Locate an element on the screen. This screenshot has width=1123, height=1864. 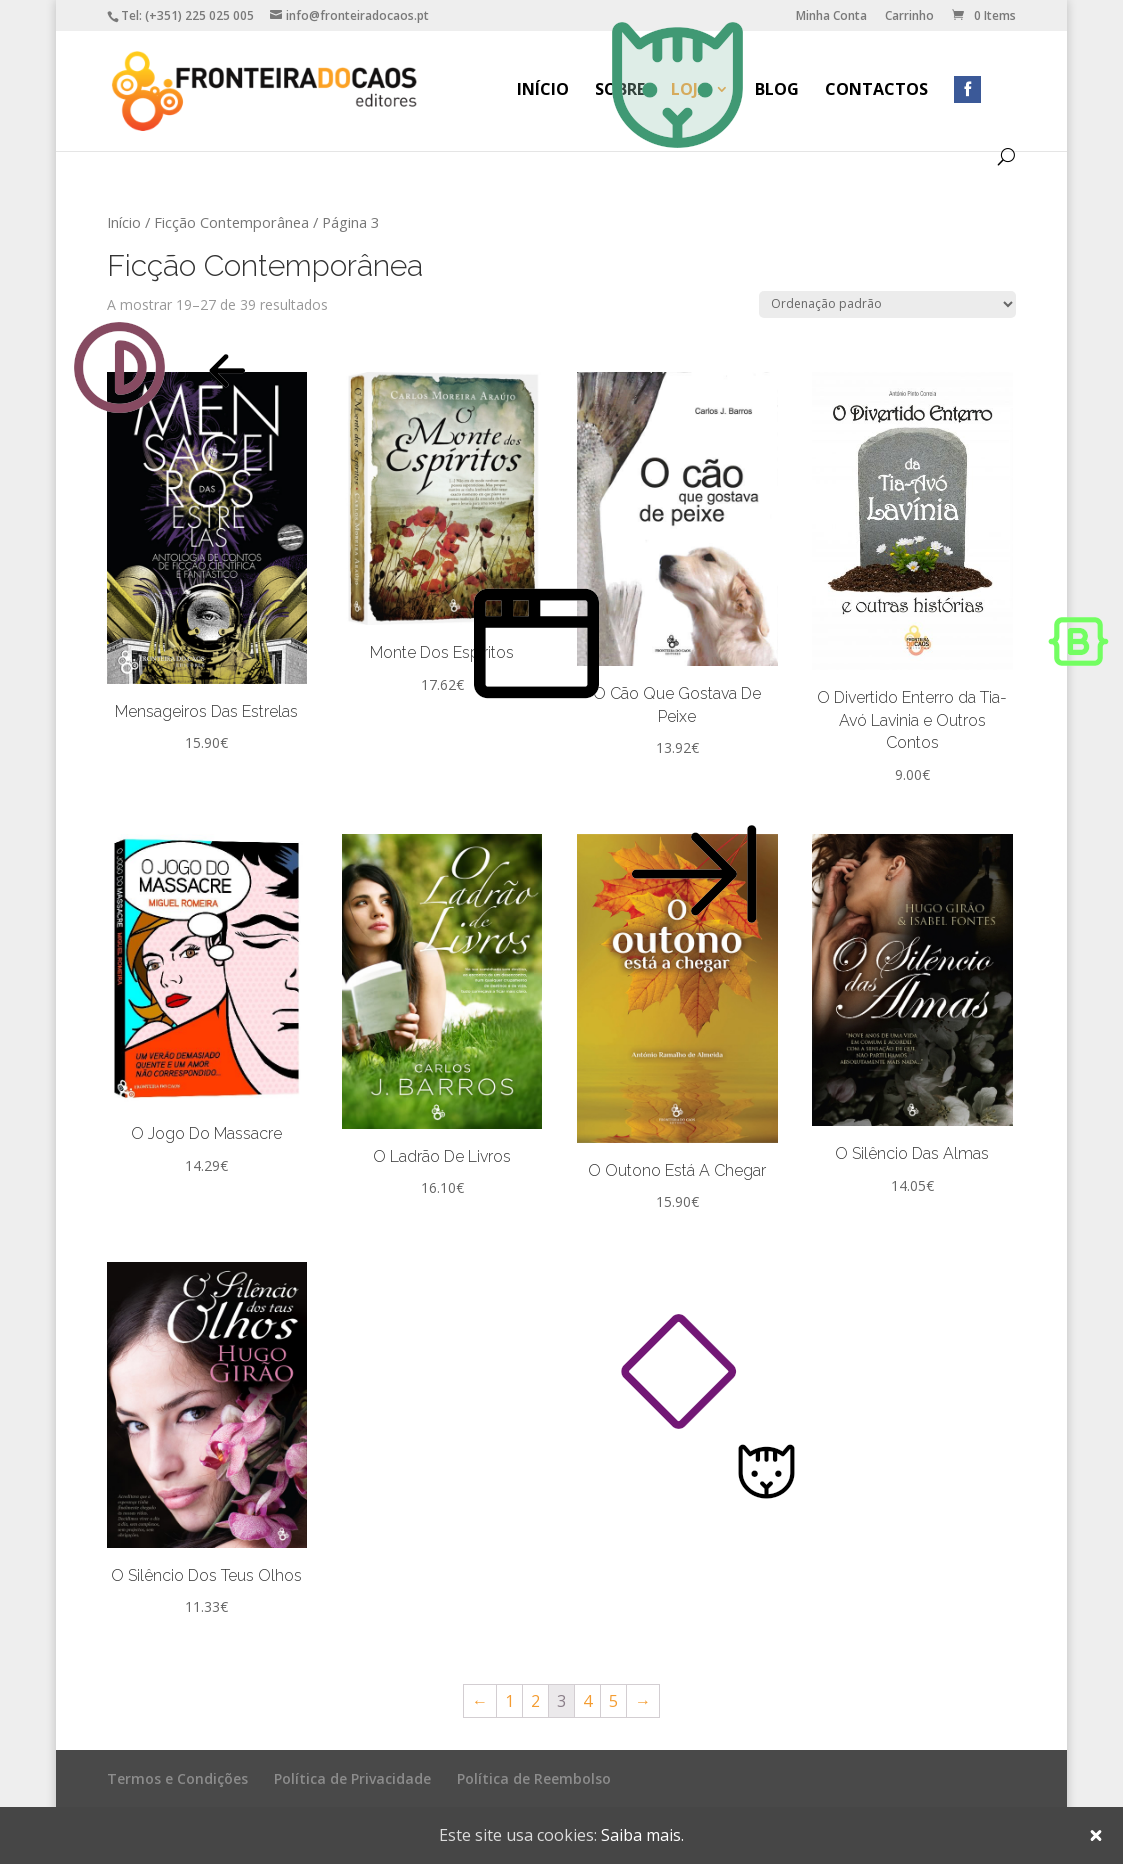
view pet or animal-related content is located at coordinates (766, 1470).